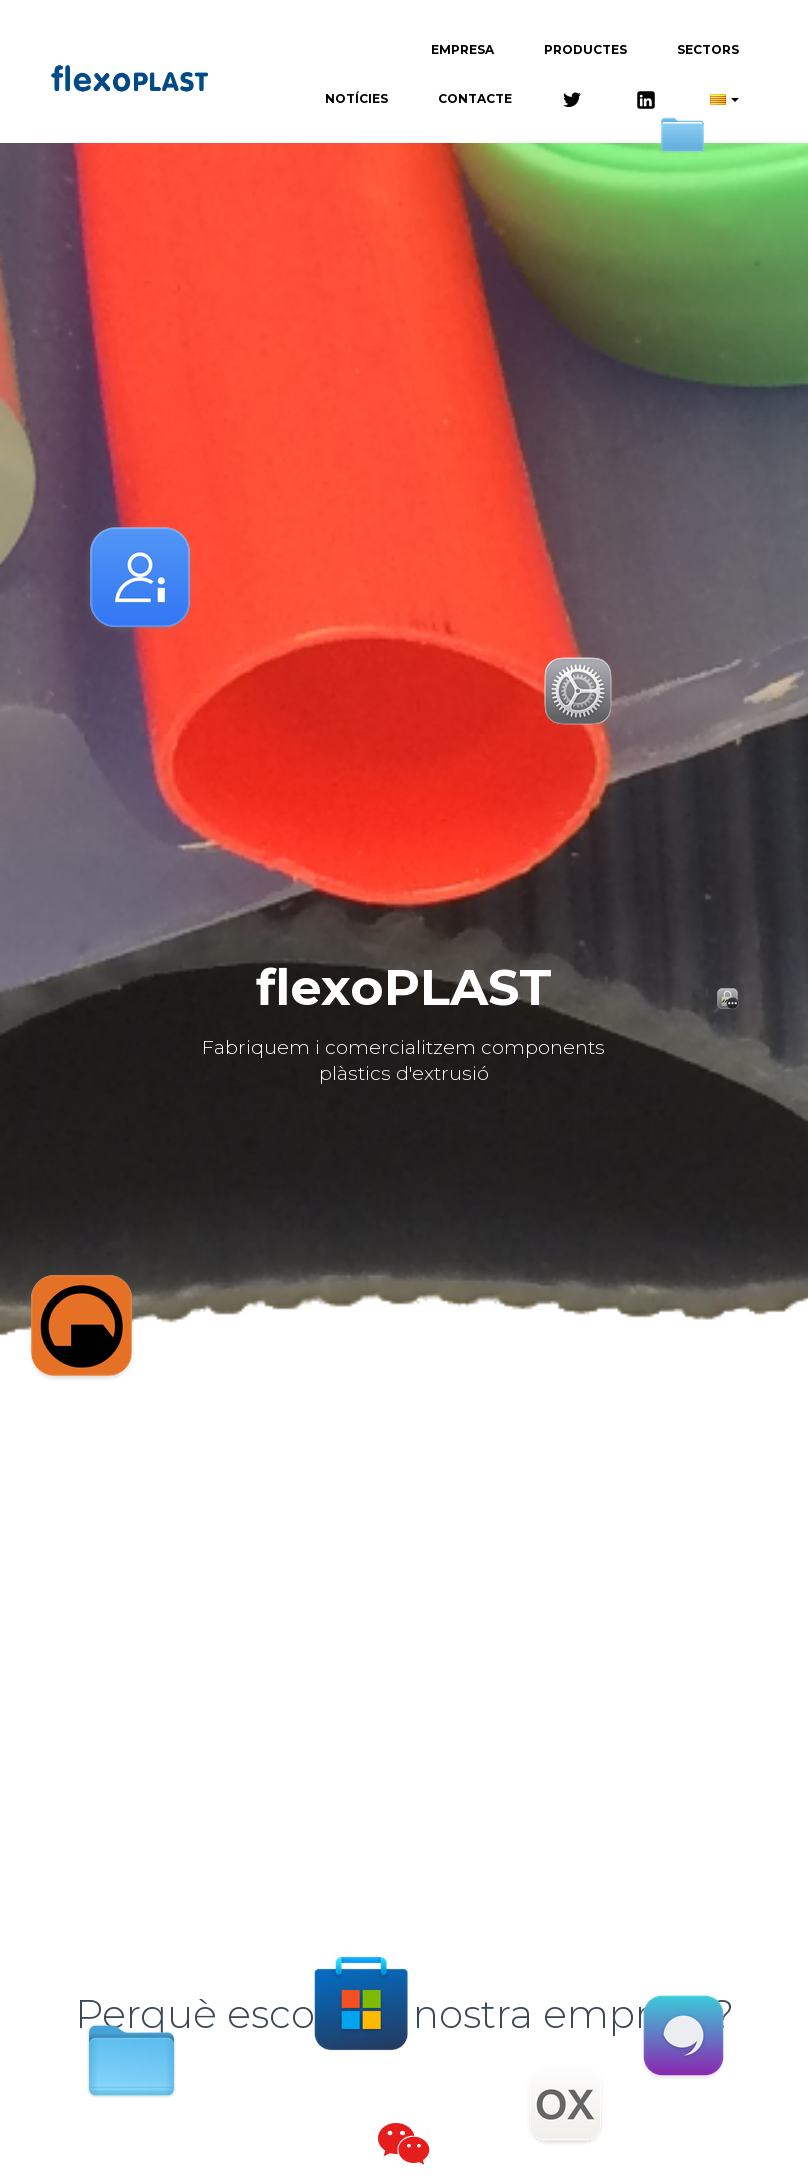 Image resolution: width=808 pixels, height=2181 pixels. Describe the element at coordinates (131, 2060) in the screenshot. I see `folder template for creating custom folder icons` at that location.